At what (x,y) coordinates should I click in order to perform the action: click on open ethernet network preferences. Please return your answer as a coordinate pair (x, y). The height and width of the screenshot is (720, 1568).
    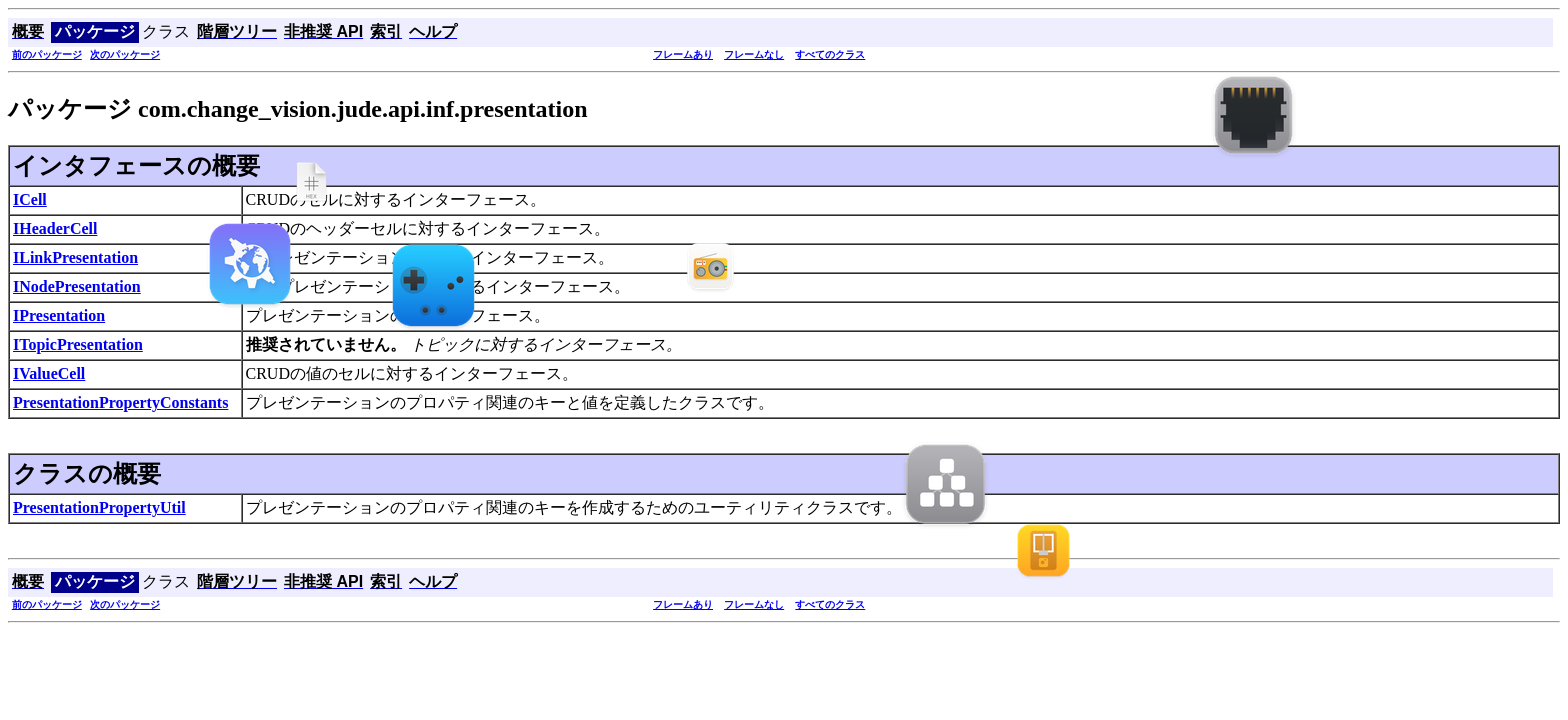
    Looking at the image, I should click on (1253, 116).